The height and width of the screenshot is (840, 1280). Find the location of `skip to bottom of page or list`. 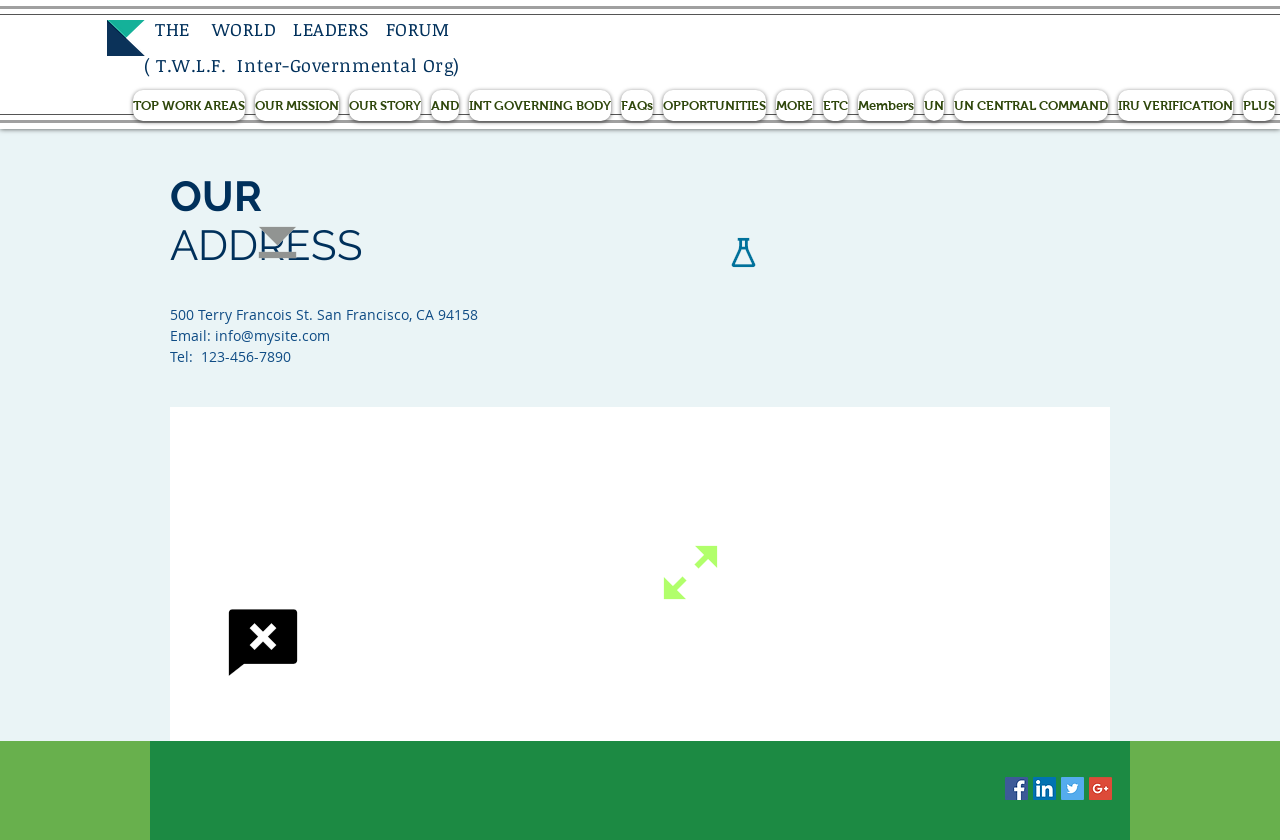

skip to bottom of page or list is located at coordinates (277, 242).